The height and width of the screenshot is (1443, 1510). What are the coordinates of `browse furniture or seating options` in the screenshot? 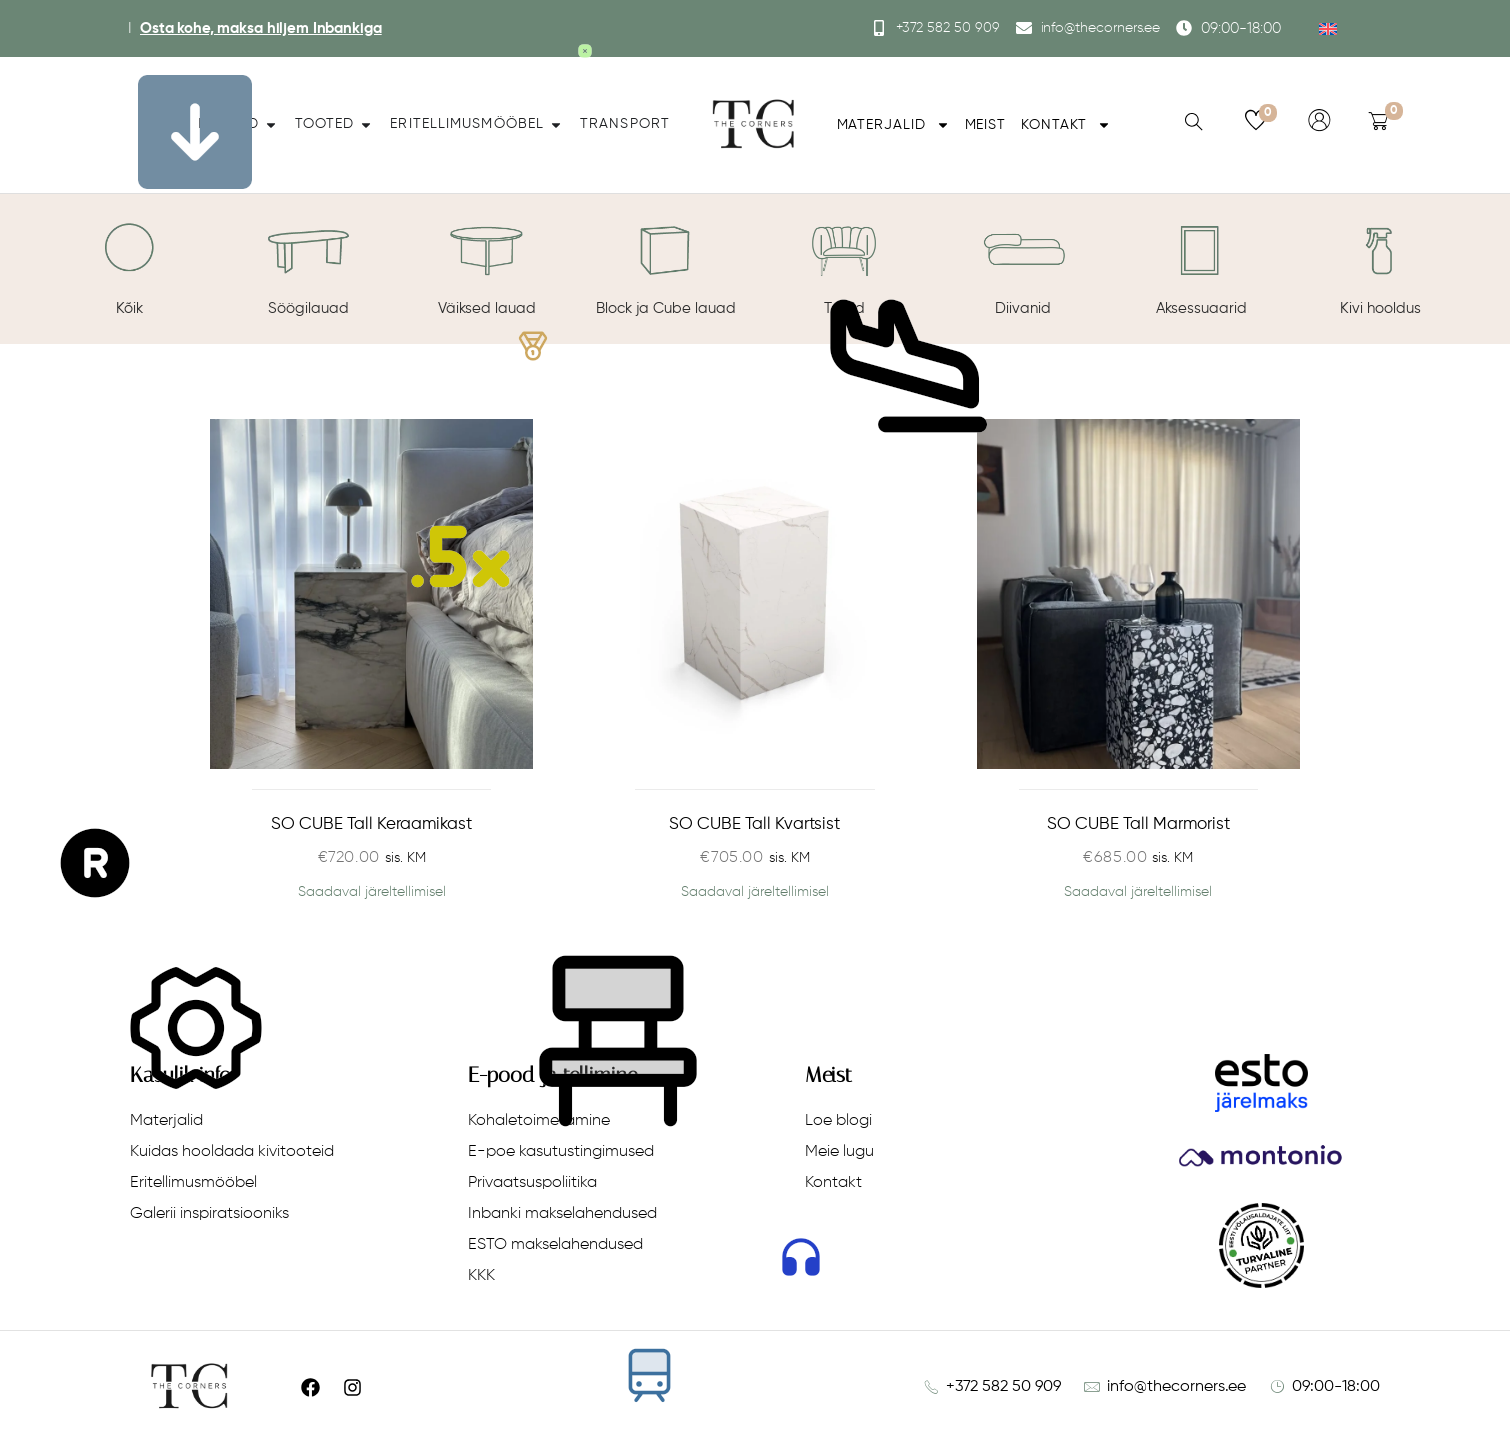 It's located at (618, 1041).